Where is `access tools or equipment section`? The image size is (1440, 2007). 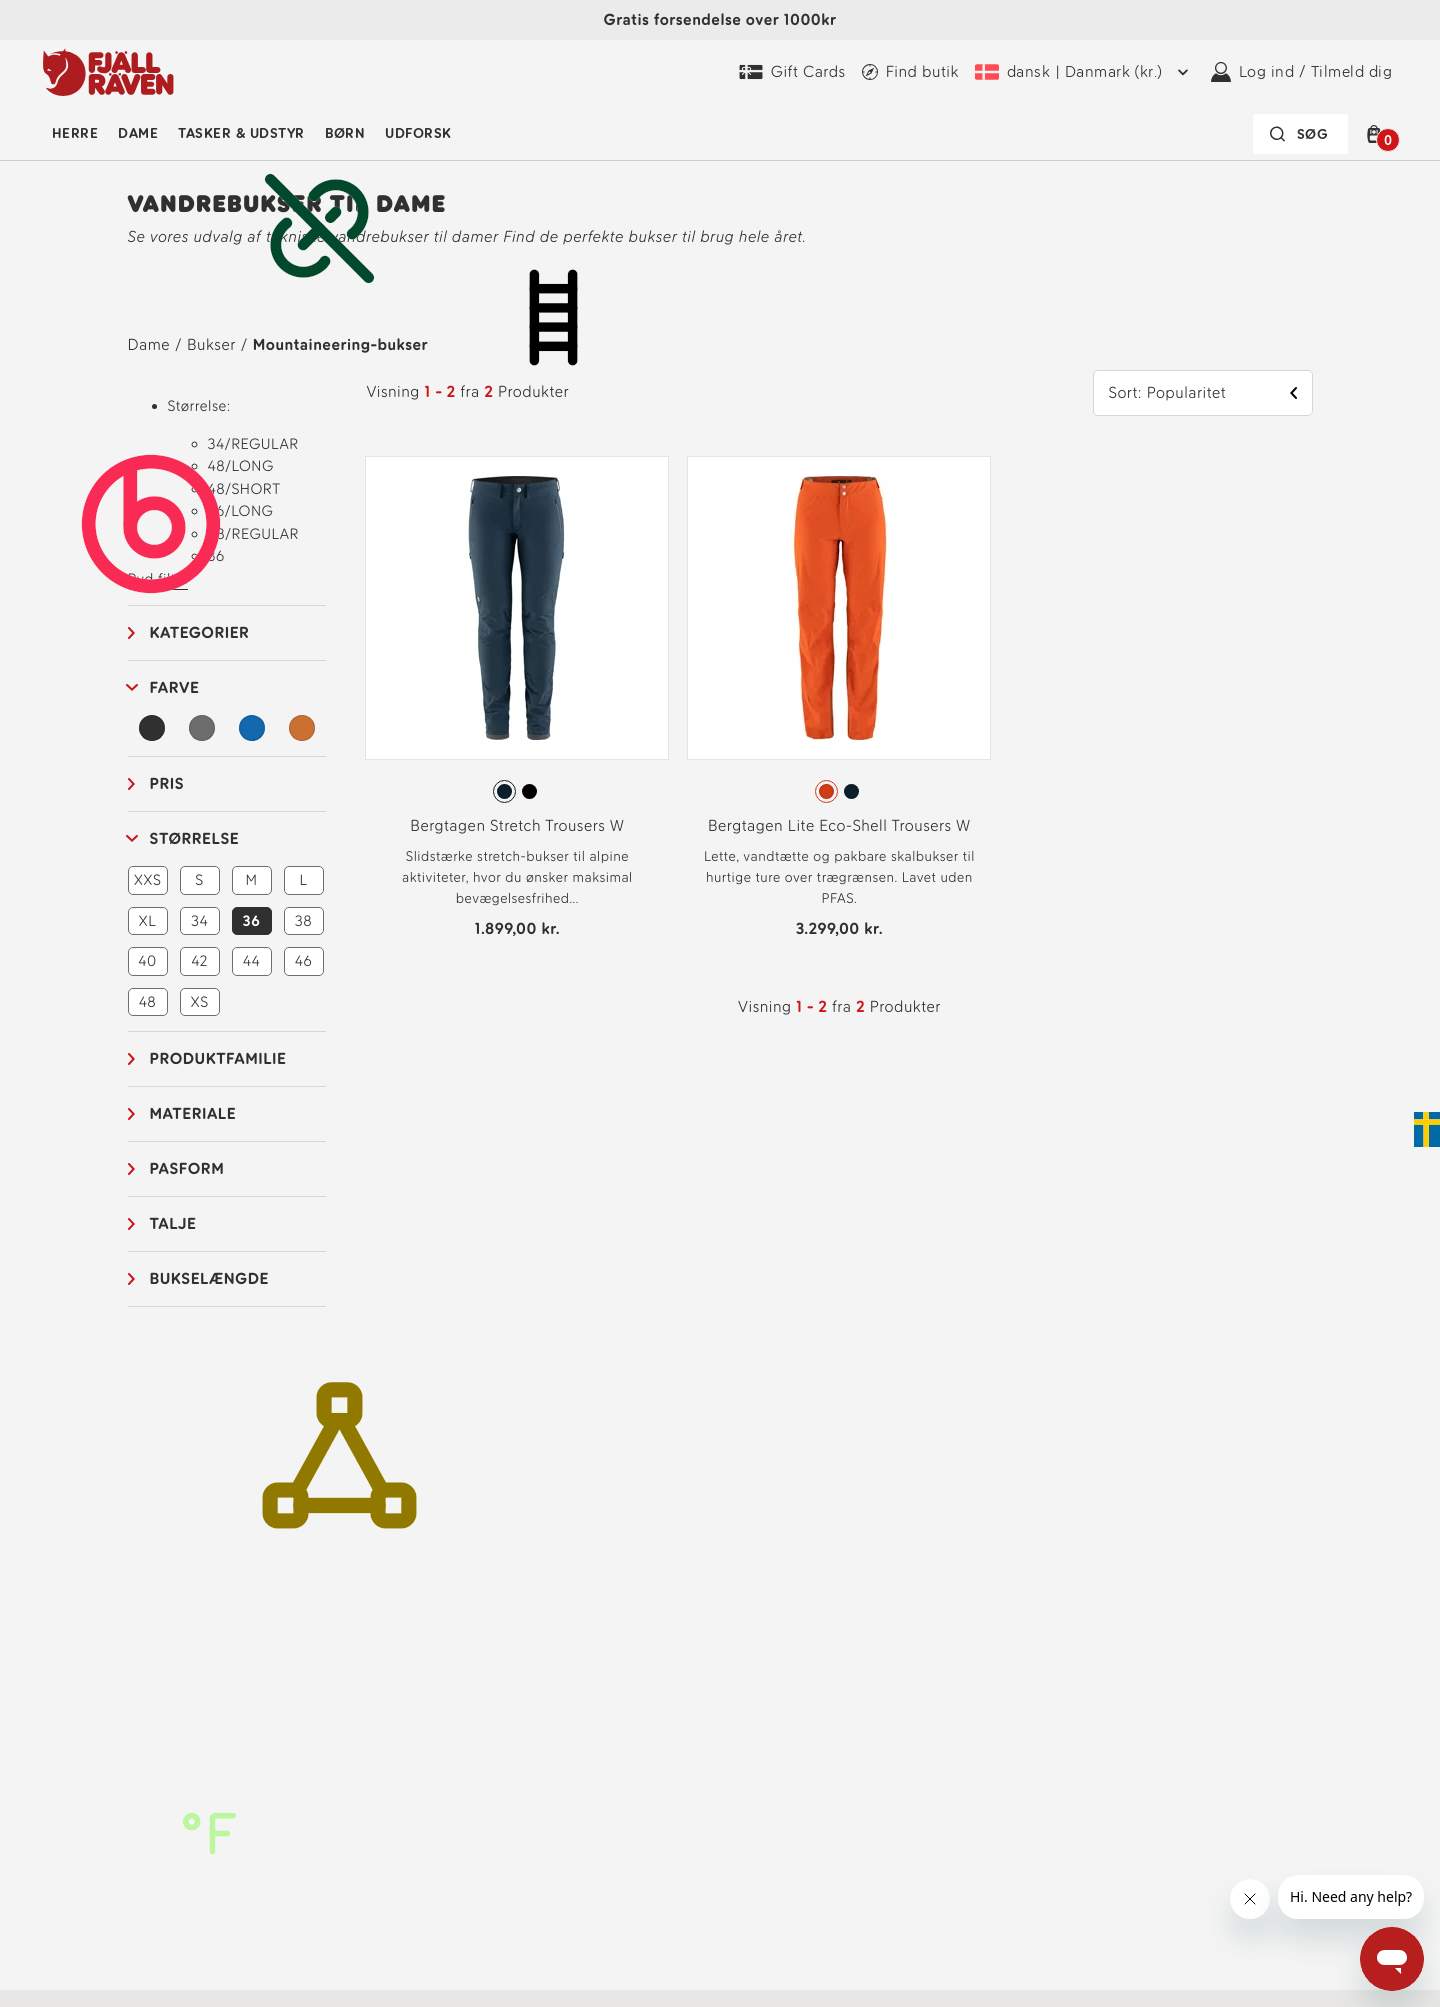
access tools or equipment section is located at coordinates (553, 317).